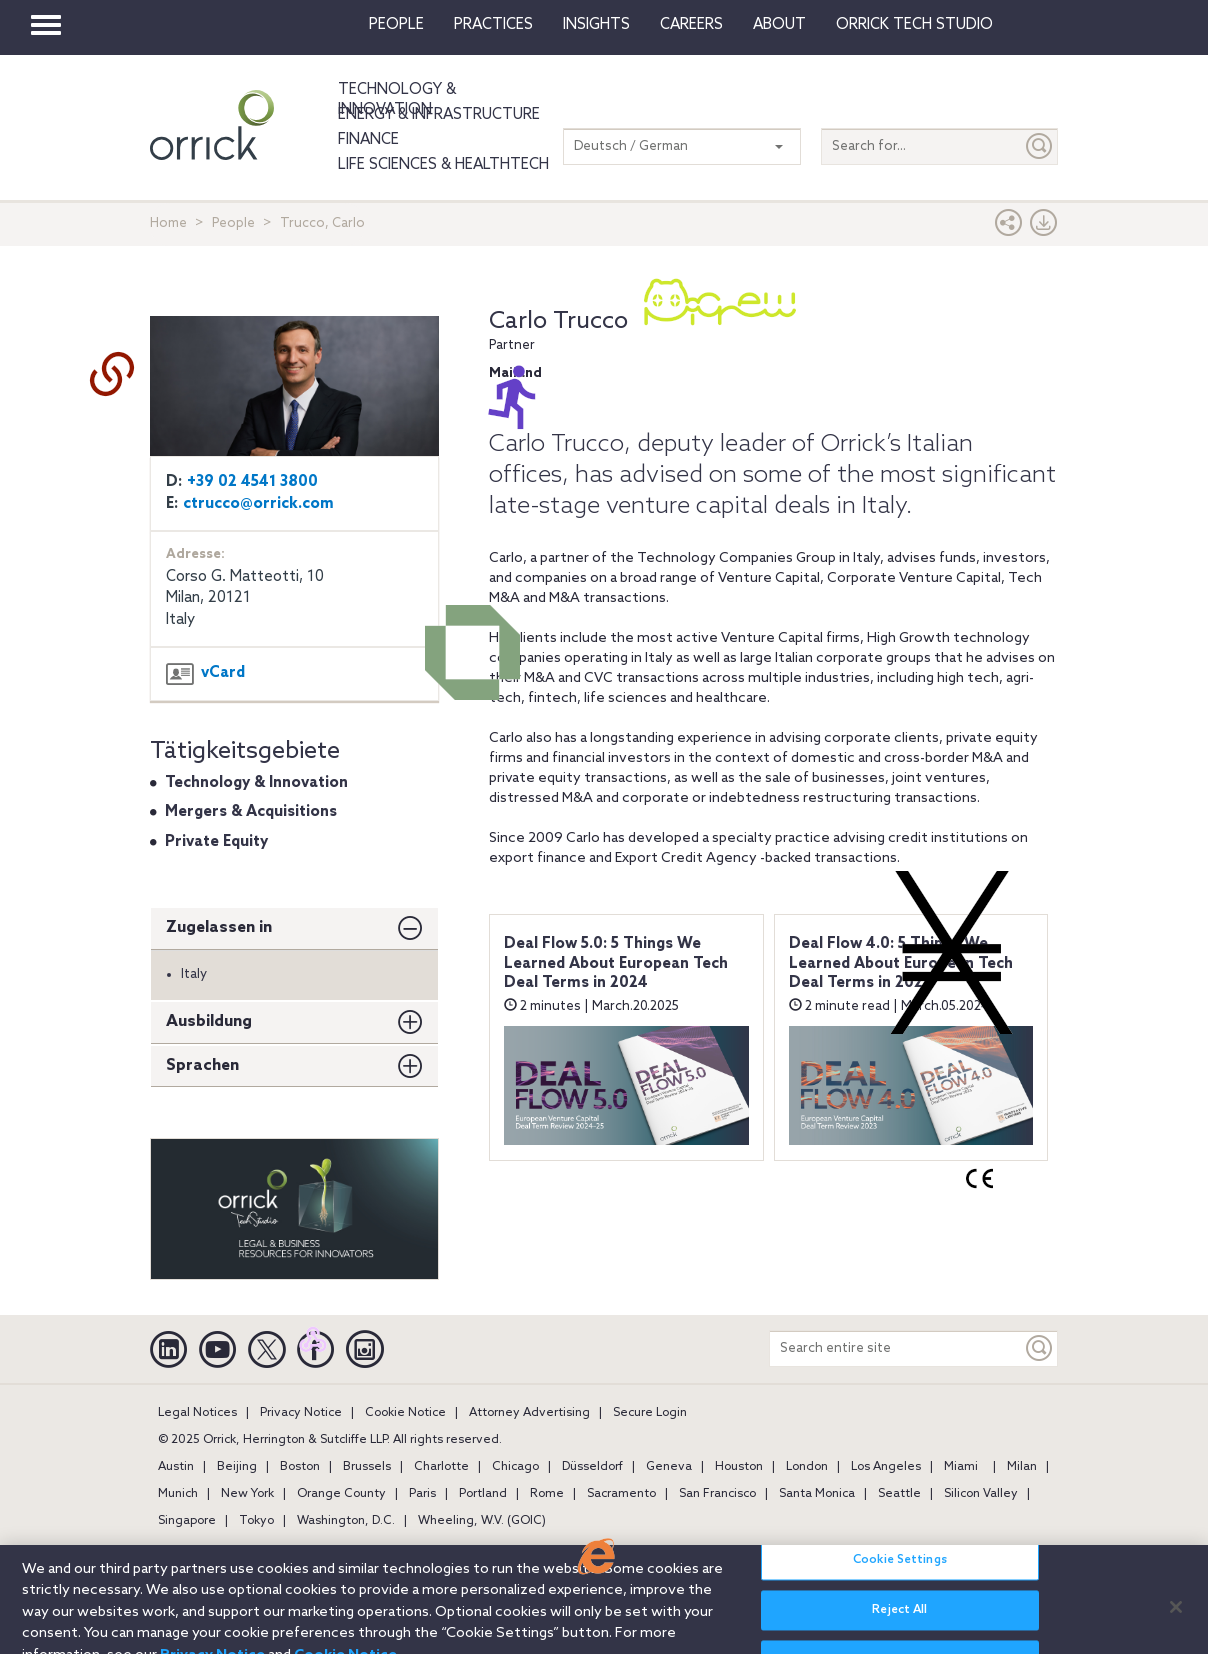 Image resolution: width=1208 pixels, height=1654 pixels. Describe the element at coordinates (979, 1178) in the screenshot. I see `indicates CE certification or European conformity compliance` at that location.